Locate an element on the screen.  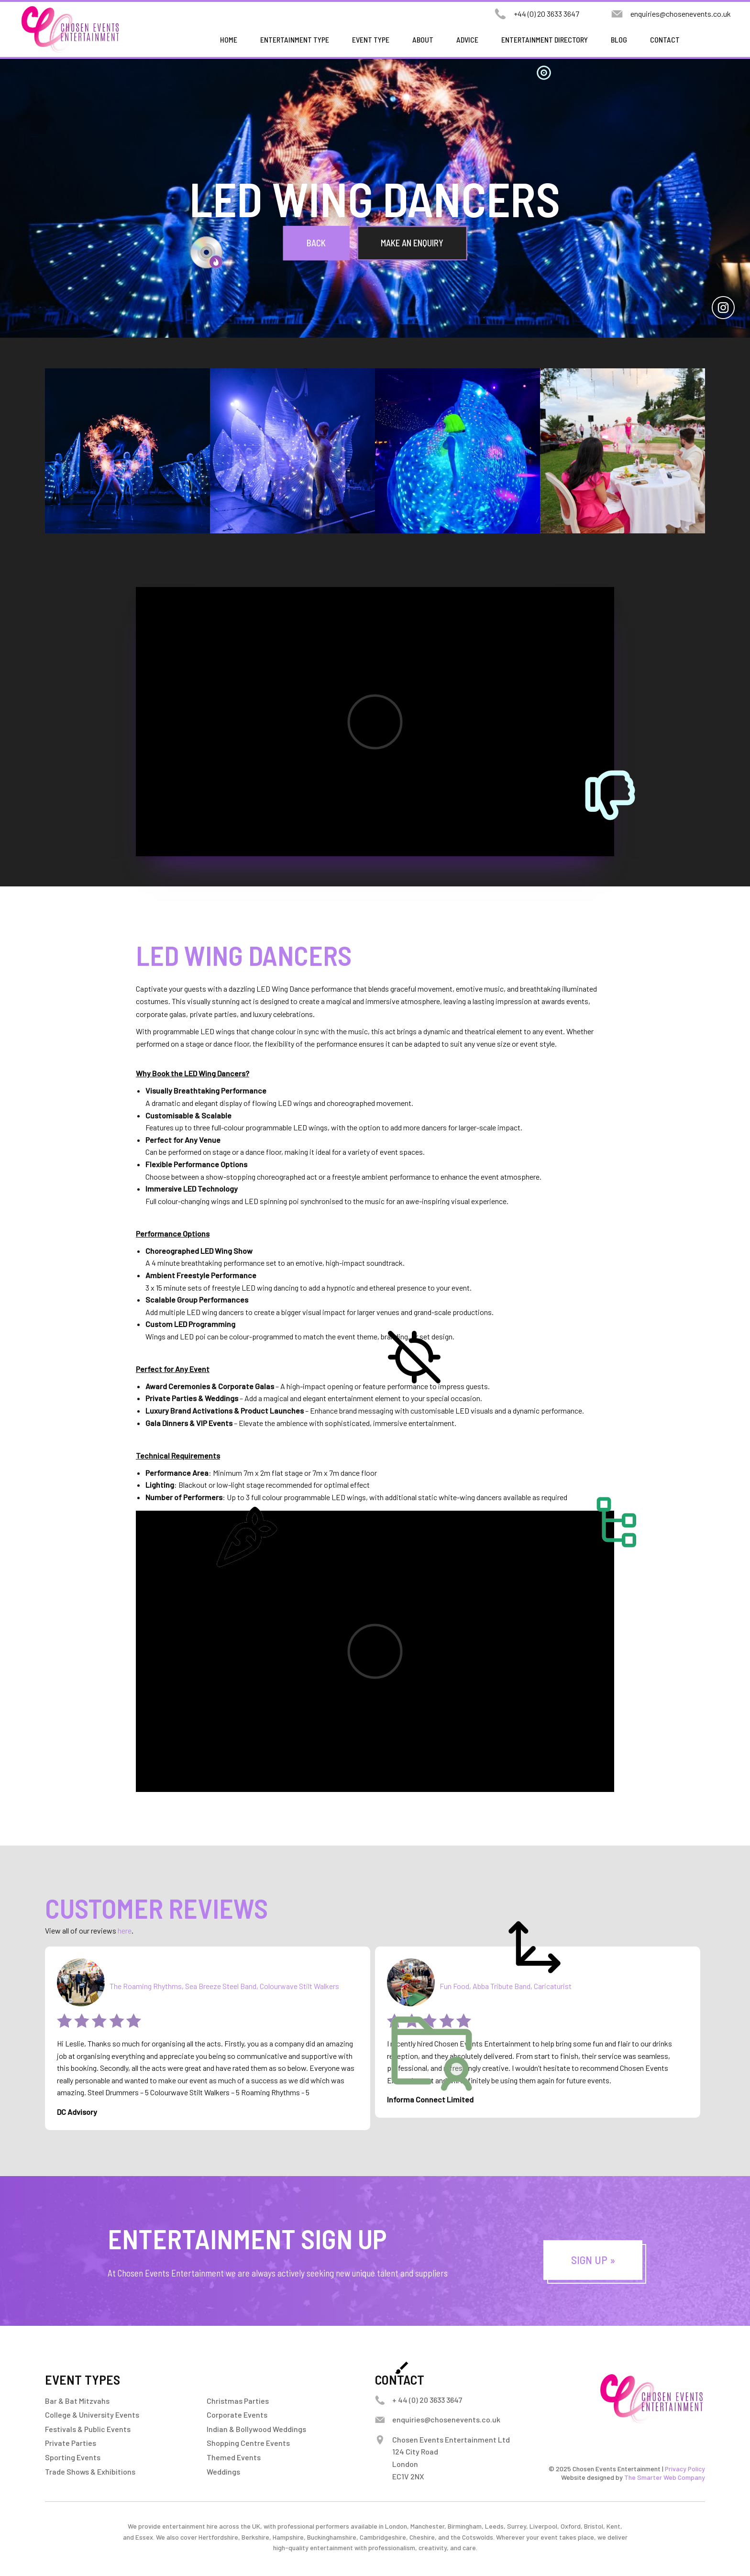
burn data to a dvd disc is located at coordinates (206, 252).